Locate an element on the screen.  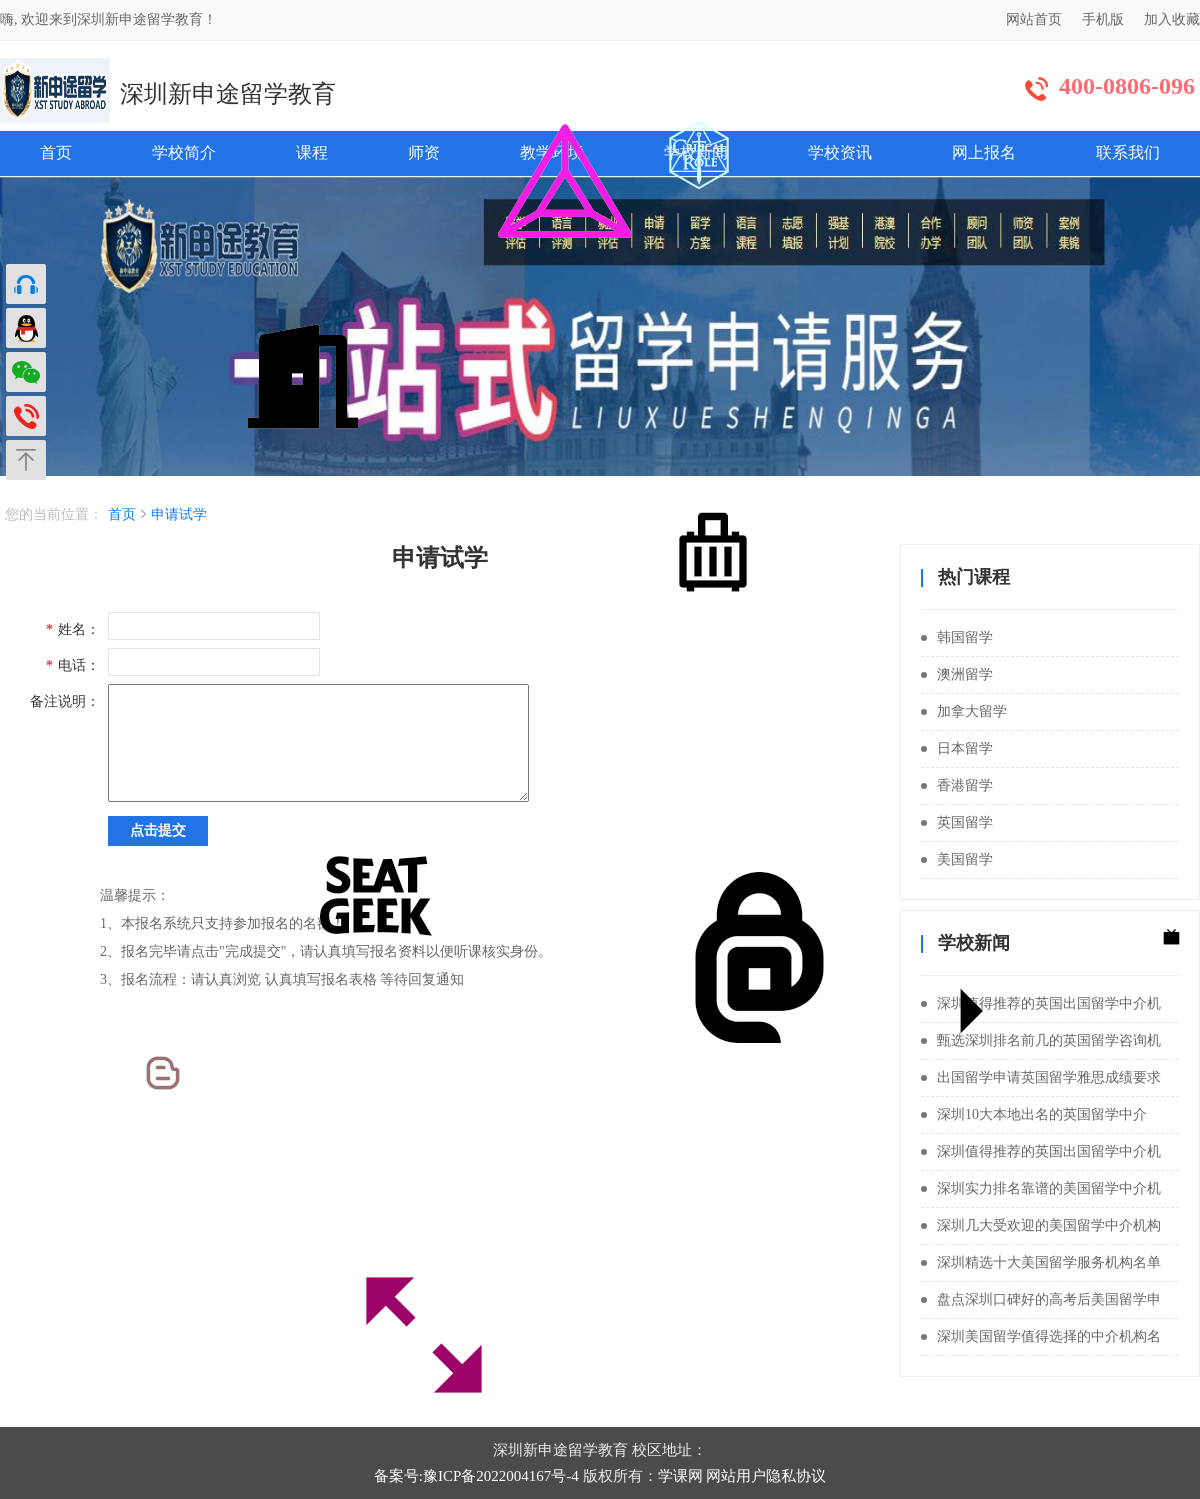
open addy.io email alias service is located at coordinates (759, 957).